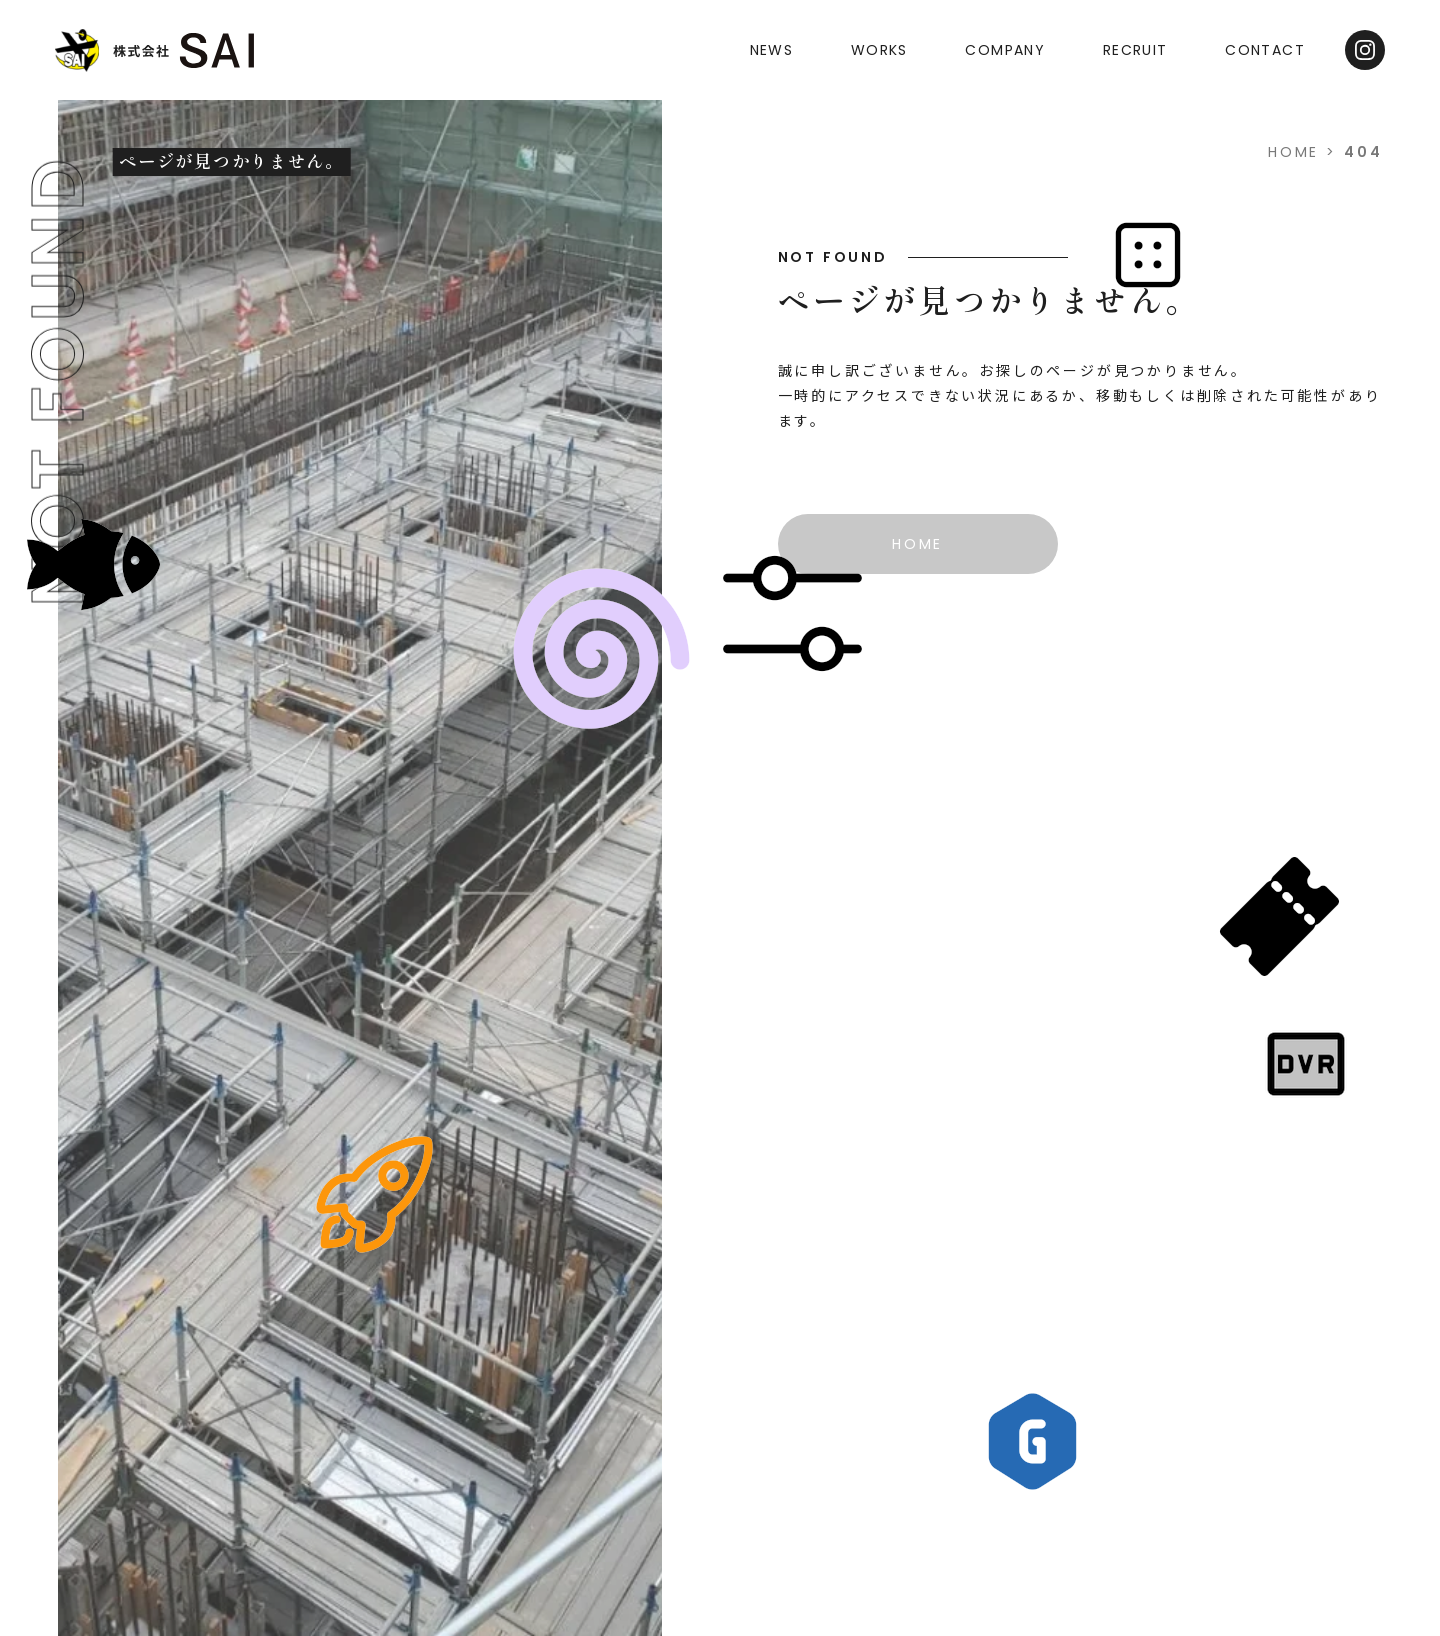 Image resolution: width=1440 pixels, height=1636 pixels. What do you see at coordinates (93, 564) in the screenshot?
I see `access fishing or aquarium features` at bounding box center [93, 564].